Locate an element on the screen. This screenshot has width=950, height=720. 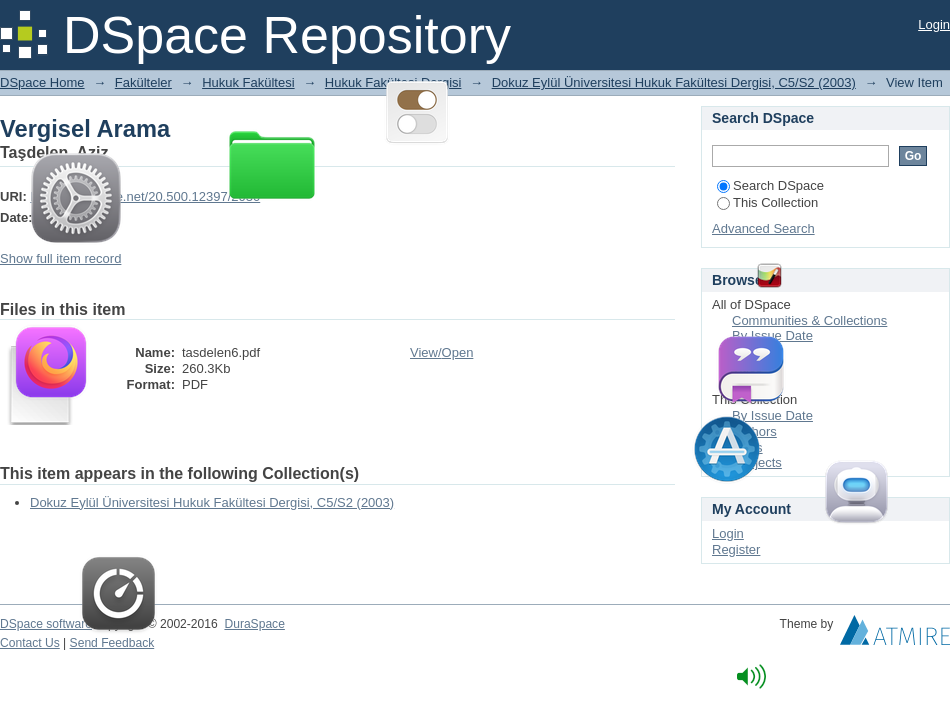
open system settings or preferences is located at coordinates (417, 112).